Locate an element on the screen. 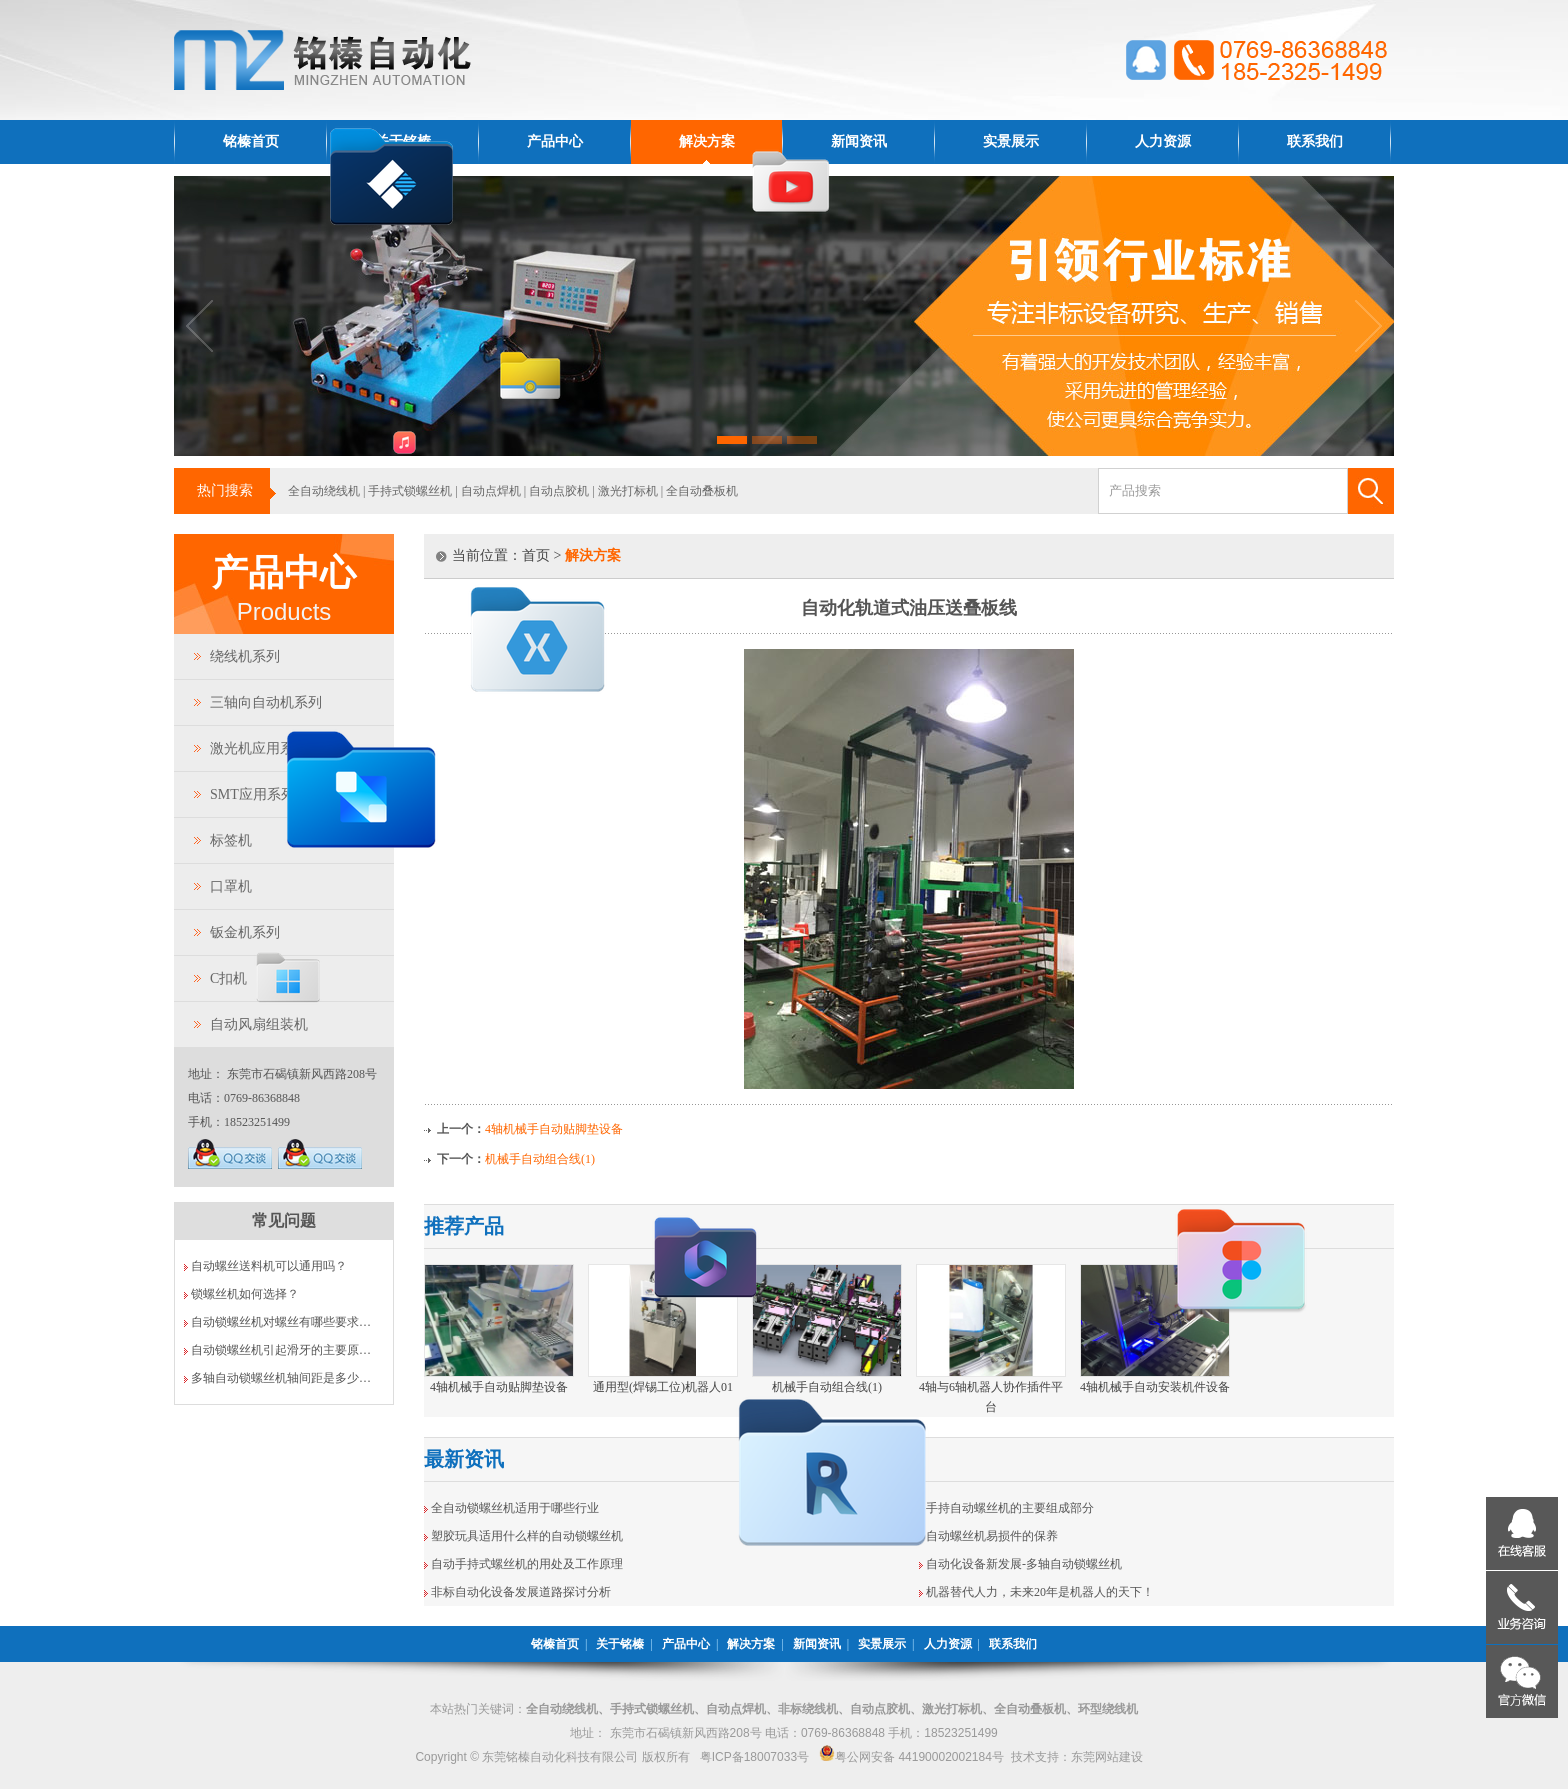 Image resolution: width=1568 pixels, height=1789 pixels. open wondershare recoverit project folder is located at coordinates (391, 180).